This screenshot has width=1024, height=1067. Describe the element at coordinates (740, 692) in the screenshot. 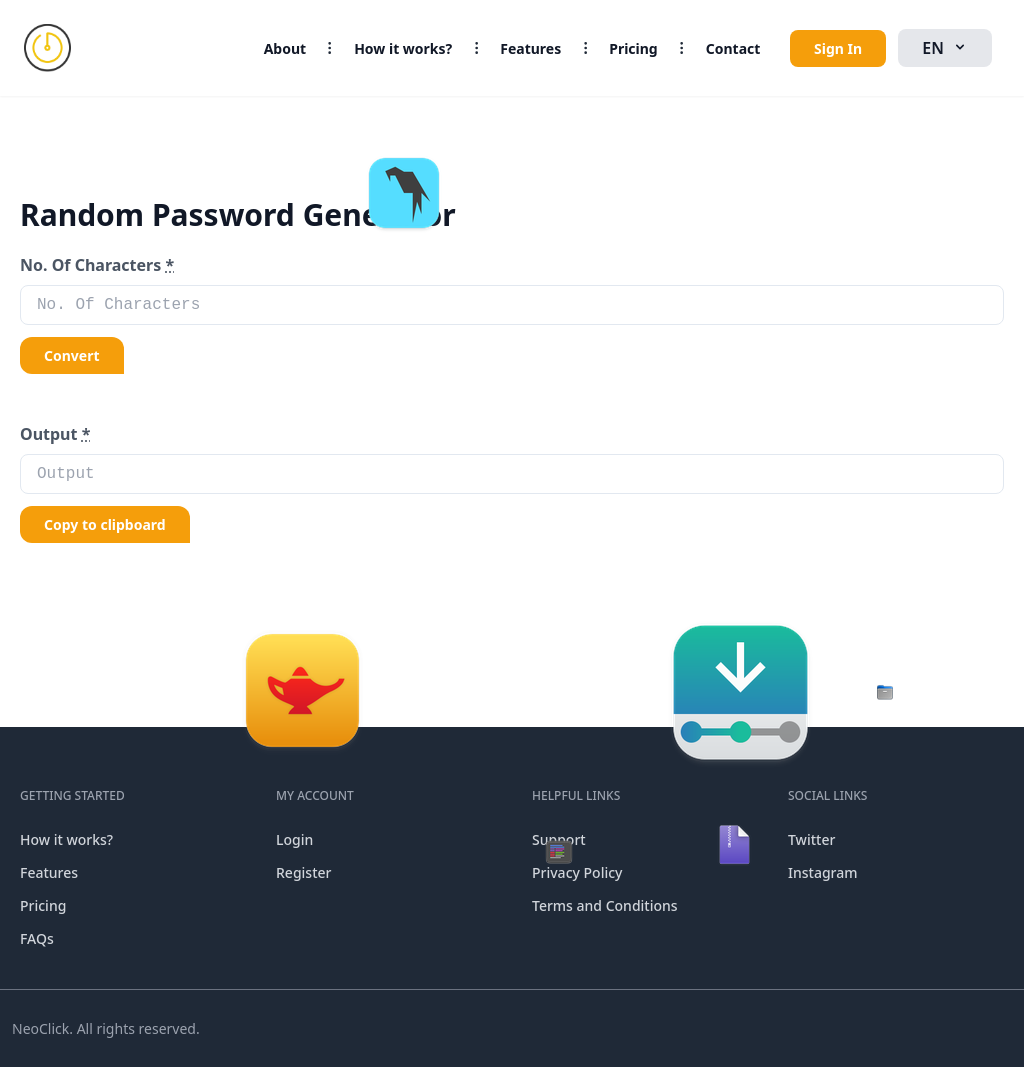

I see `open the ubiquity installer application` at that location.